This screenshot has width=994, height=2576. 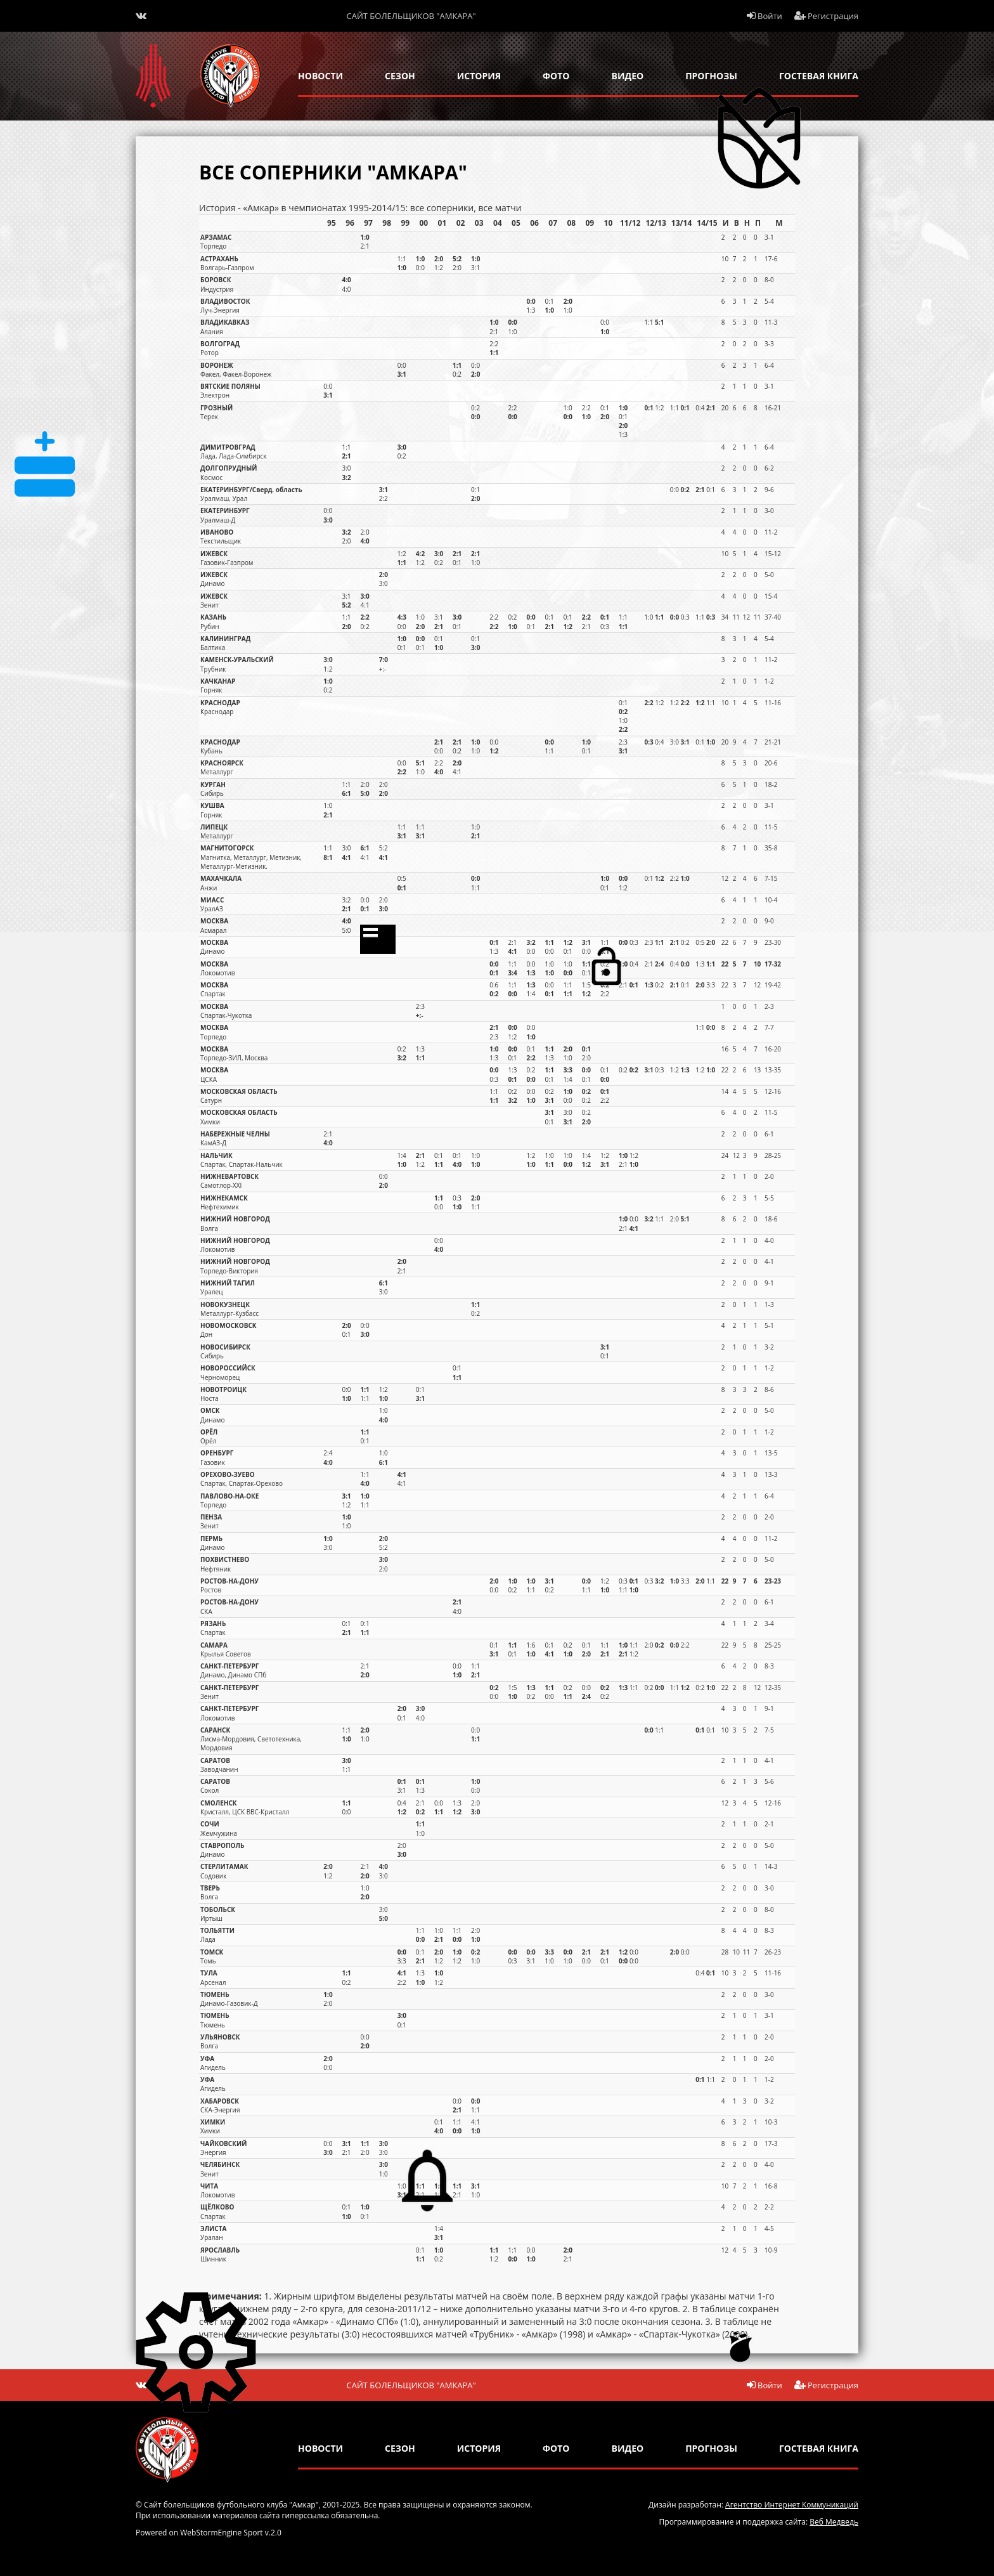 I want to click on indicates an unlocked or unsecured state, so click(x=606, y=966).